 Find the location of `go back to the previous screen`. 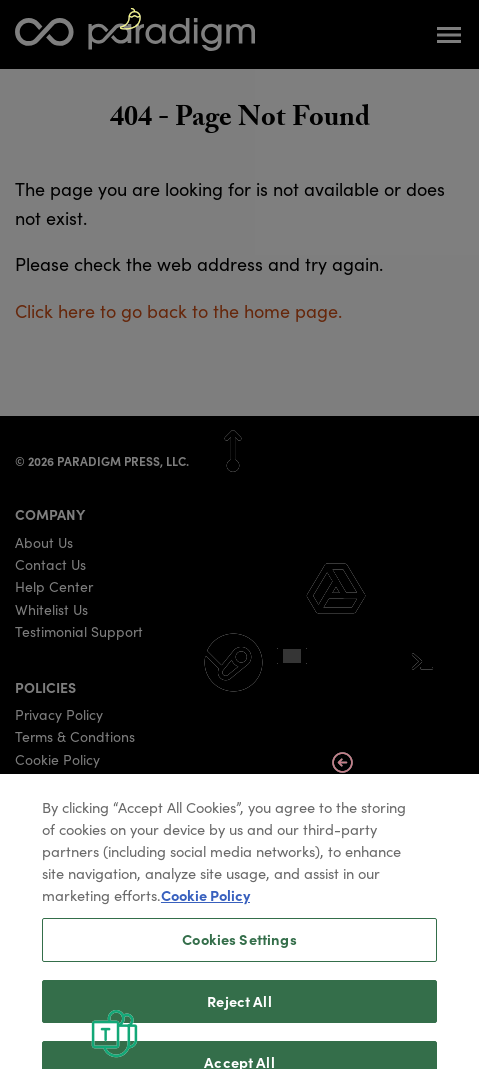

go back to the previous screen is located at coordinates (342, 762).